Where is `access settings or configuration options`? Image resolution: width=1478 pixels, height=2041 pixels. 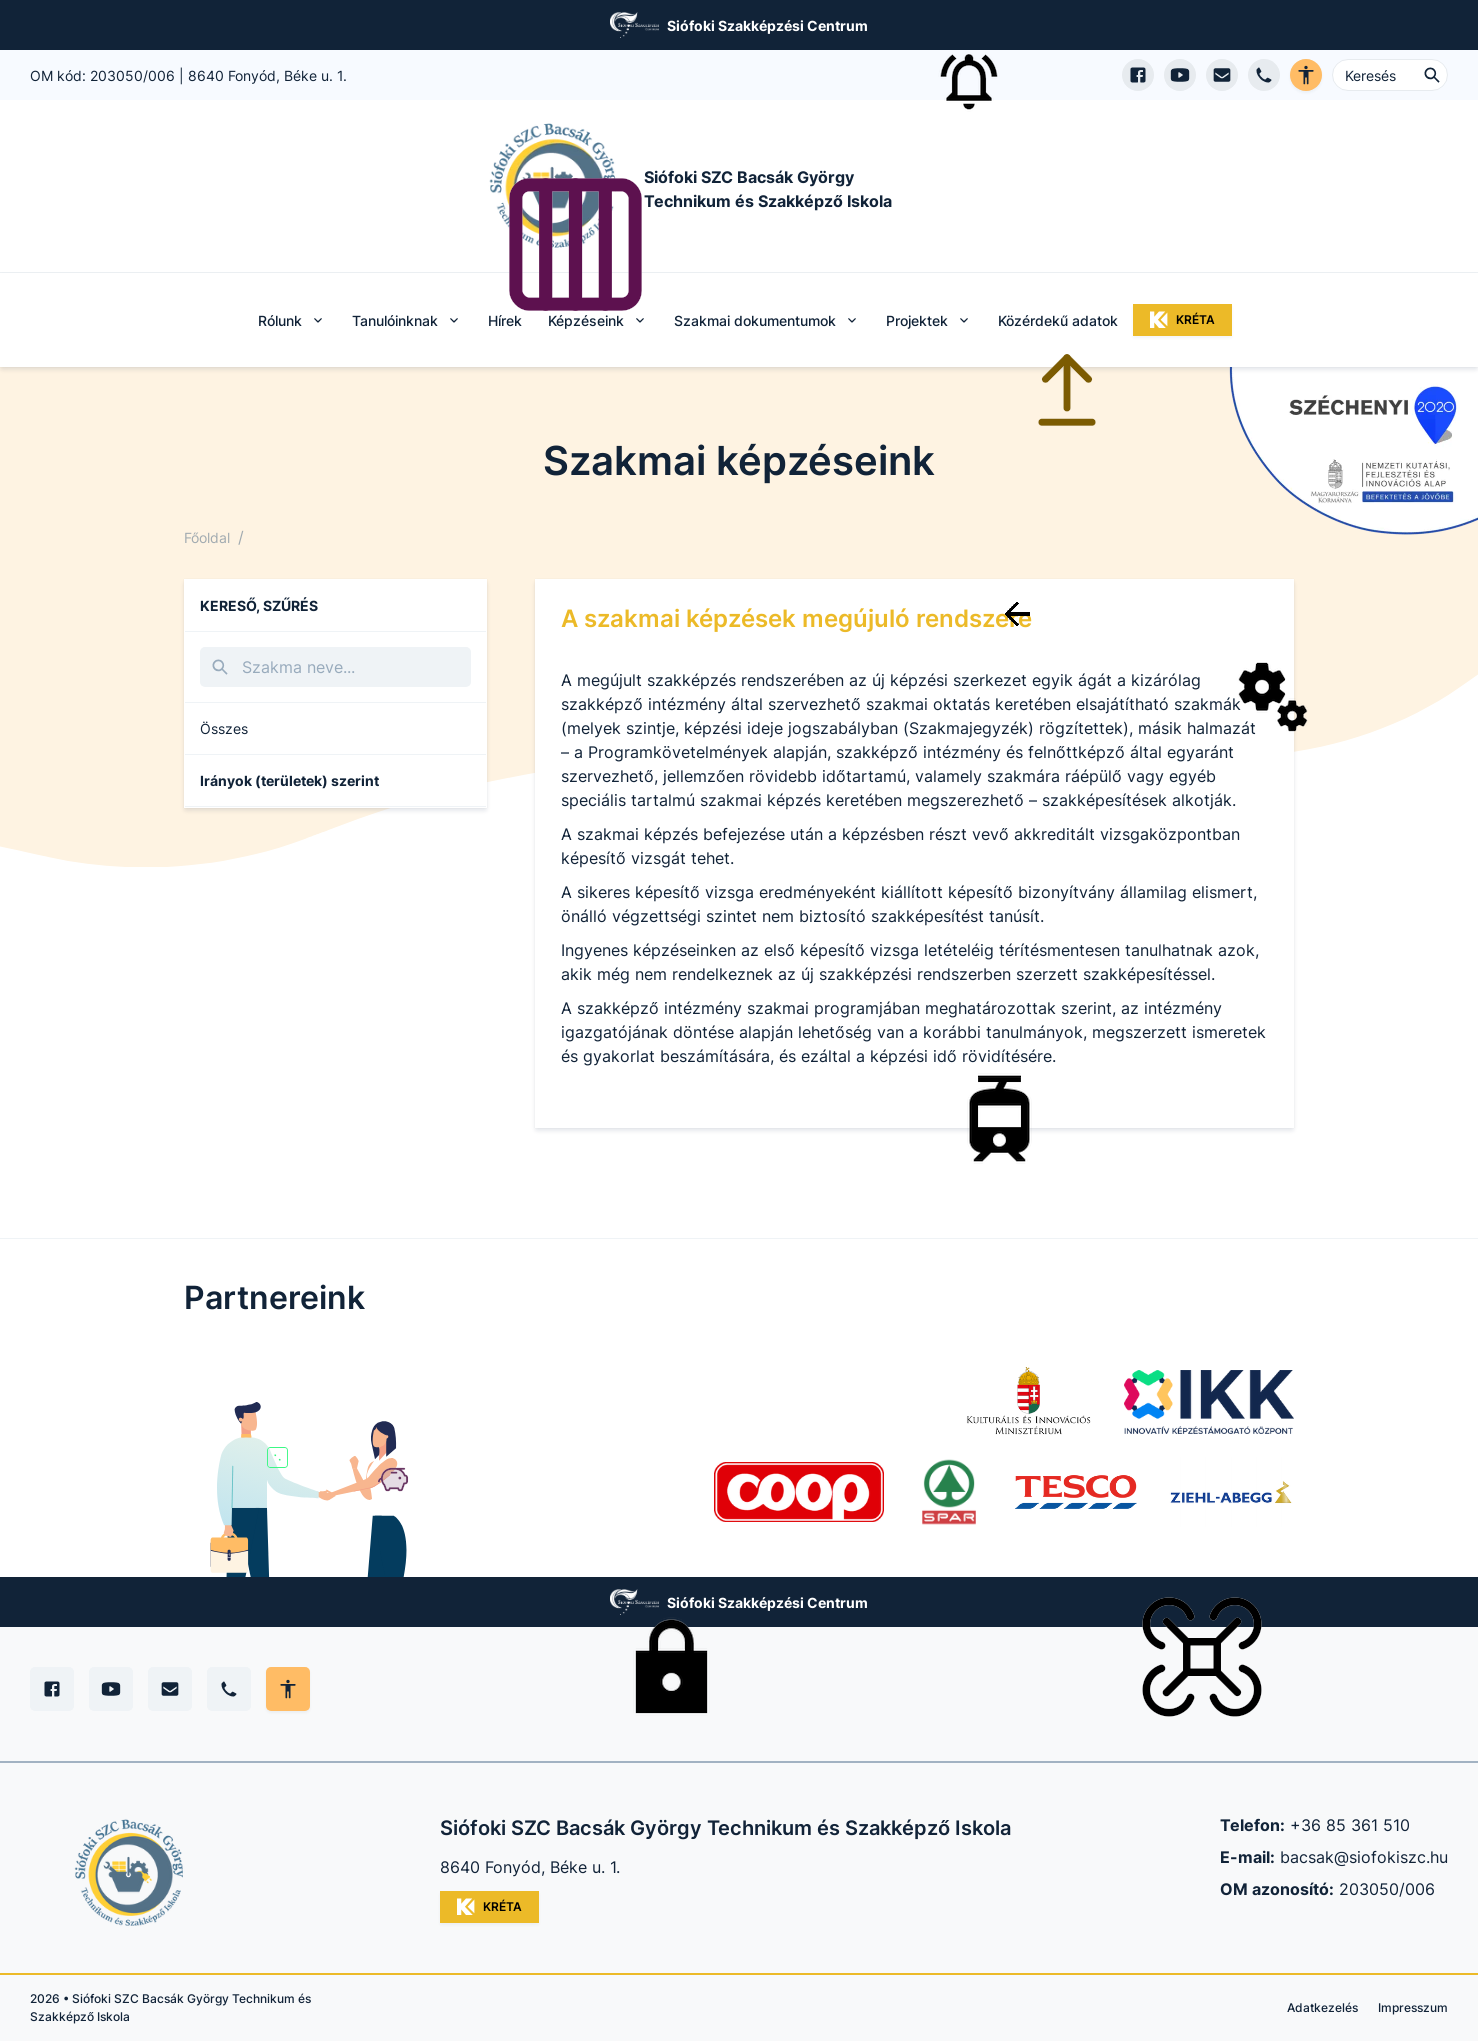
access settings or configuration options is located at coordinates (1273, 697).